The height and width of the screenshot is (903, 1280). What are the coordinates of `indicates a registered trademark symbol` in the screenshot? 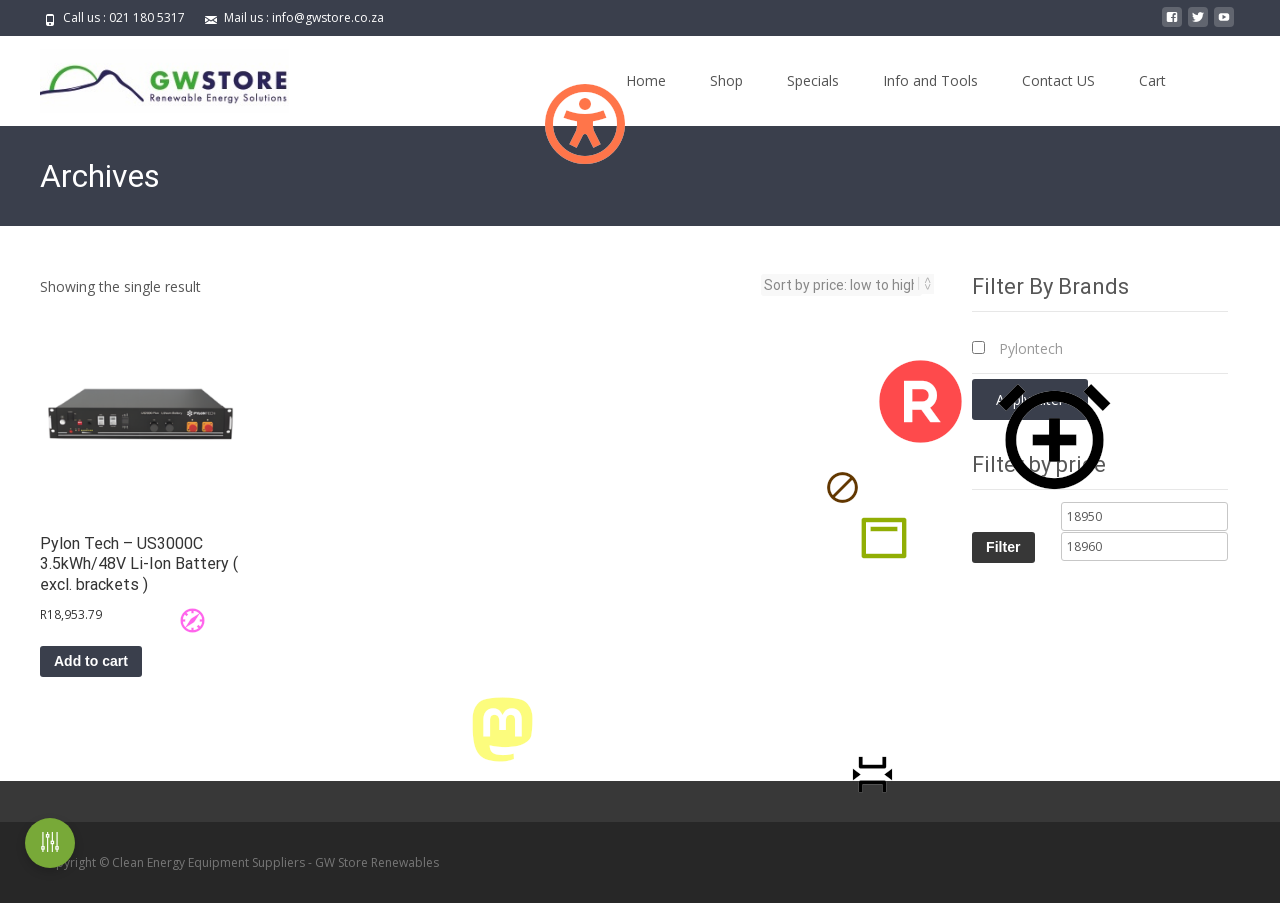 It's located at (920, 401).